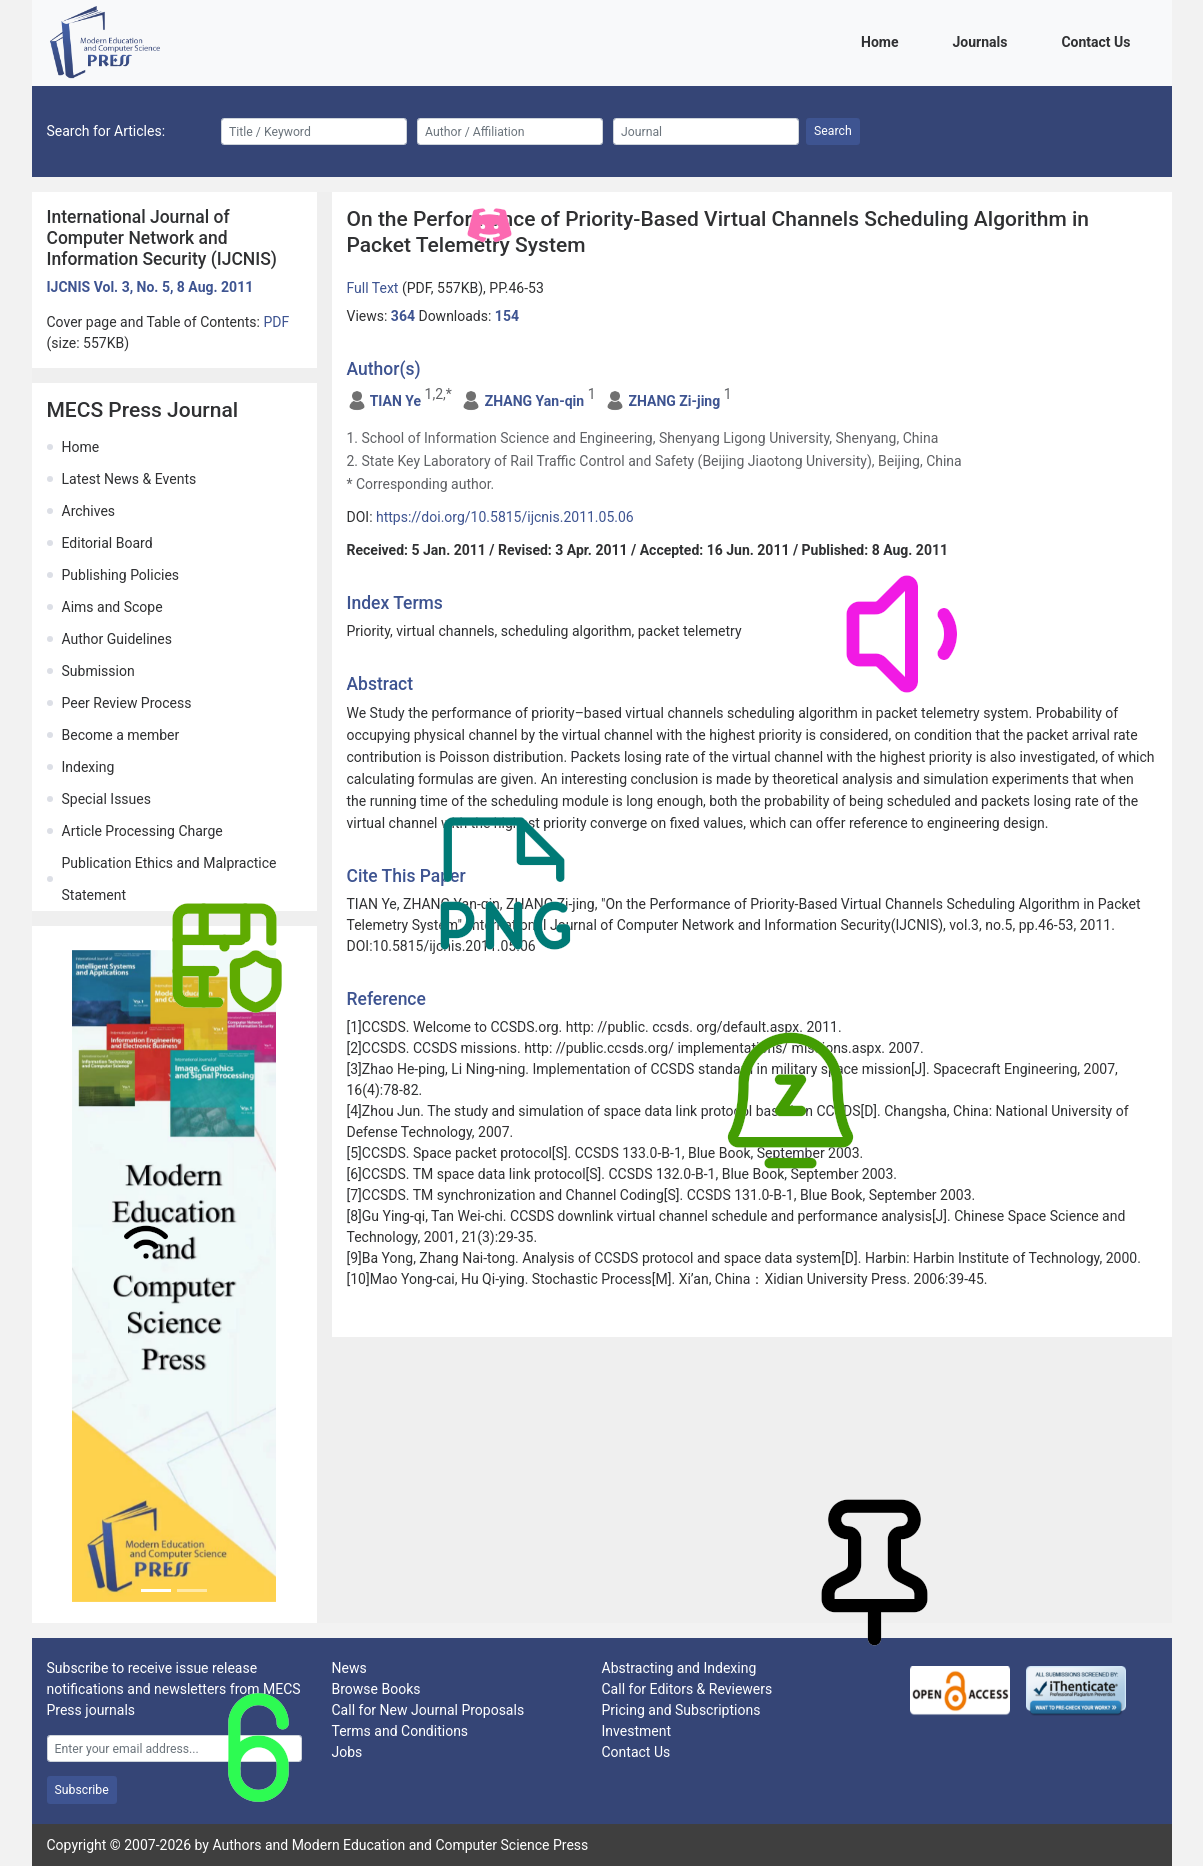 This screenshot has width=1203, height=1866. Describe the element at coordinates (258, 1747) in the screenshot. I see `indicates step 6 in a multi-step process` at that location.